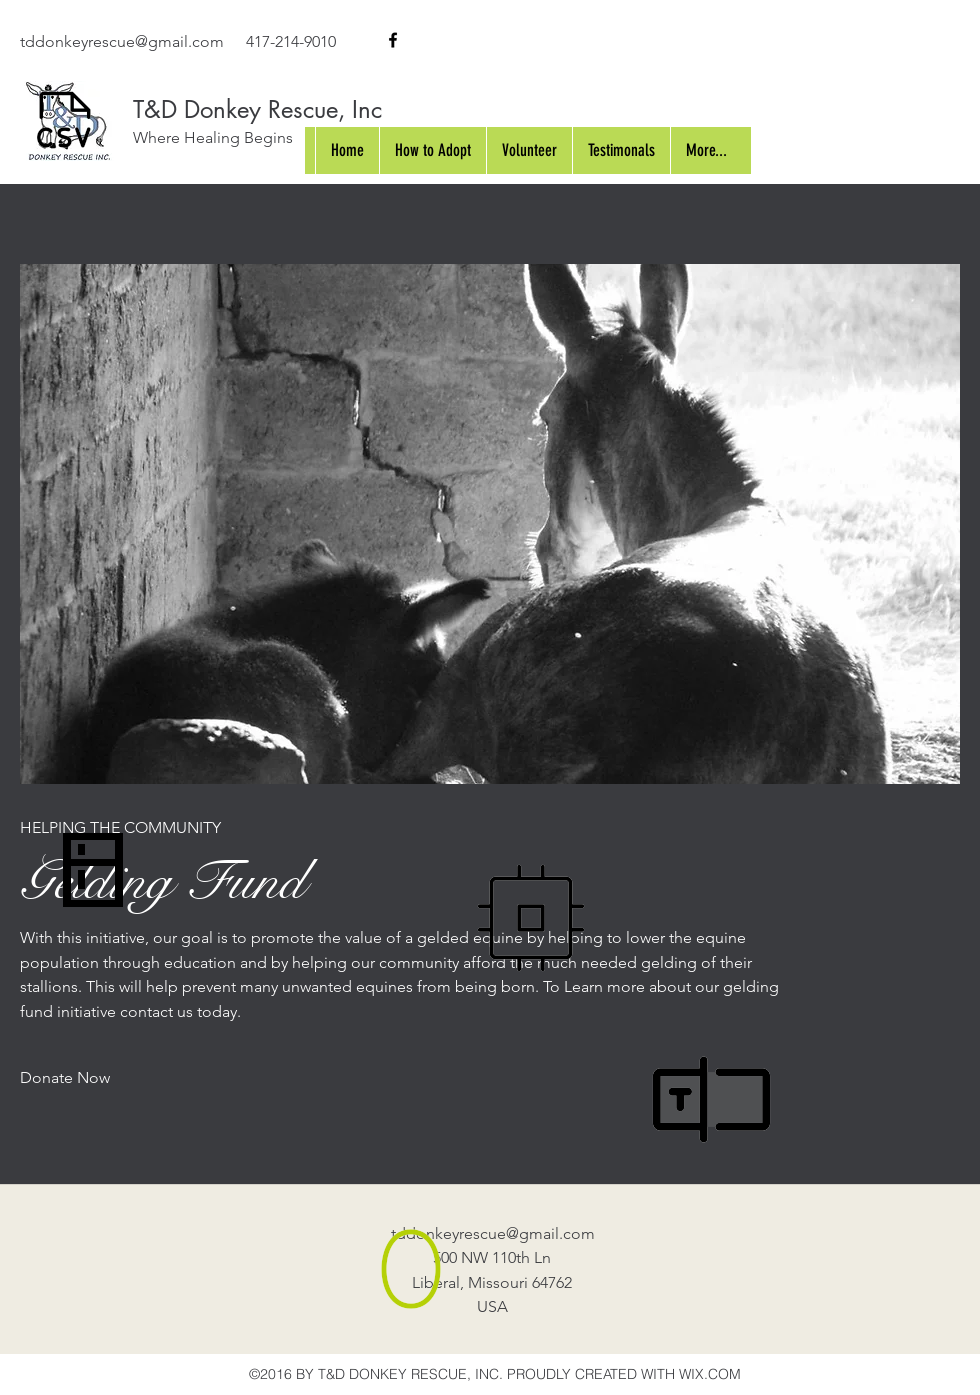 The image size is (980, 1395). I want to click on view CPU or processor information, so click(531, 918).